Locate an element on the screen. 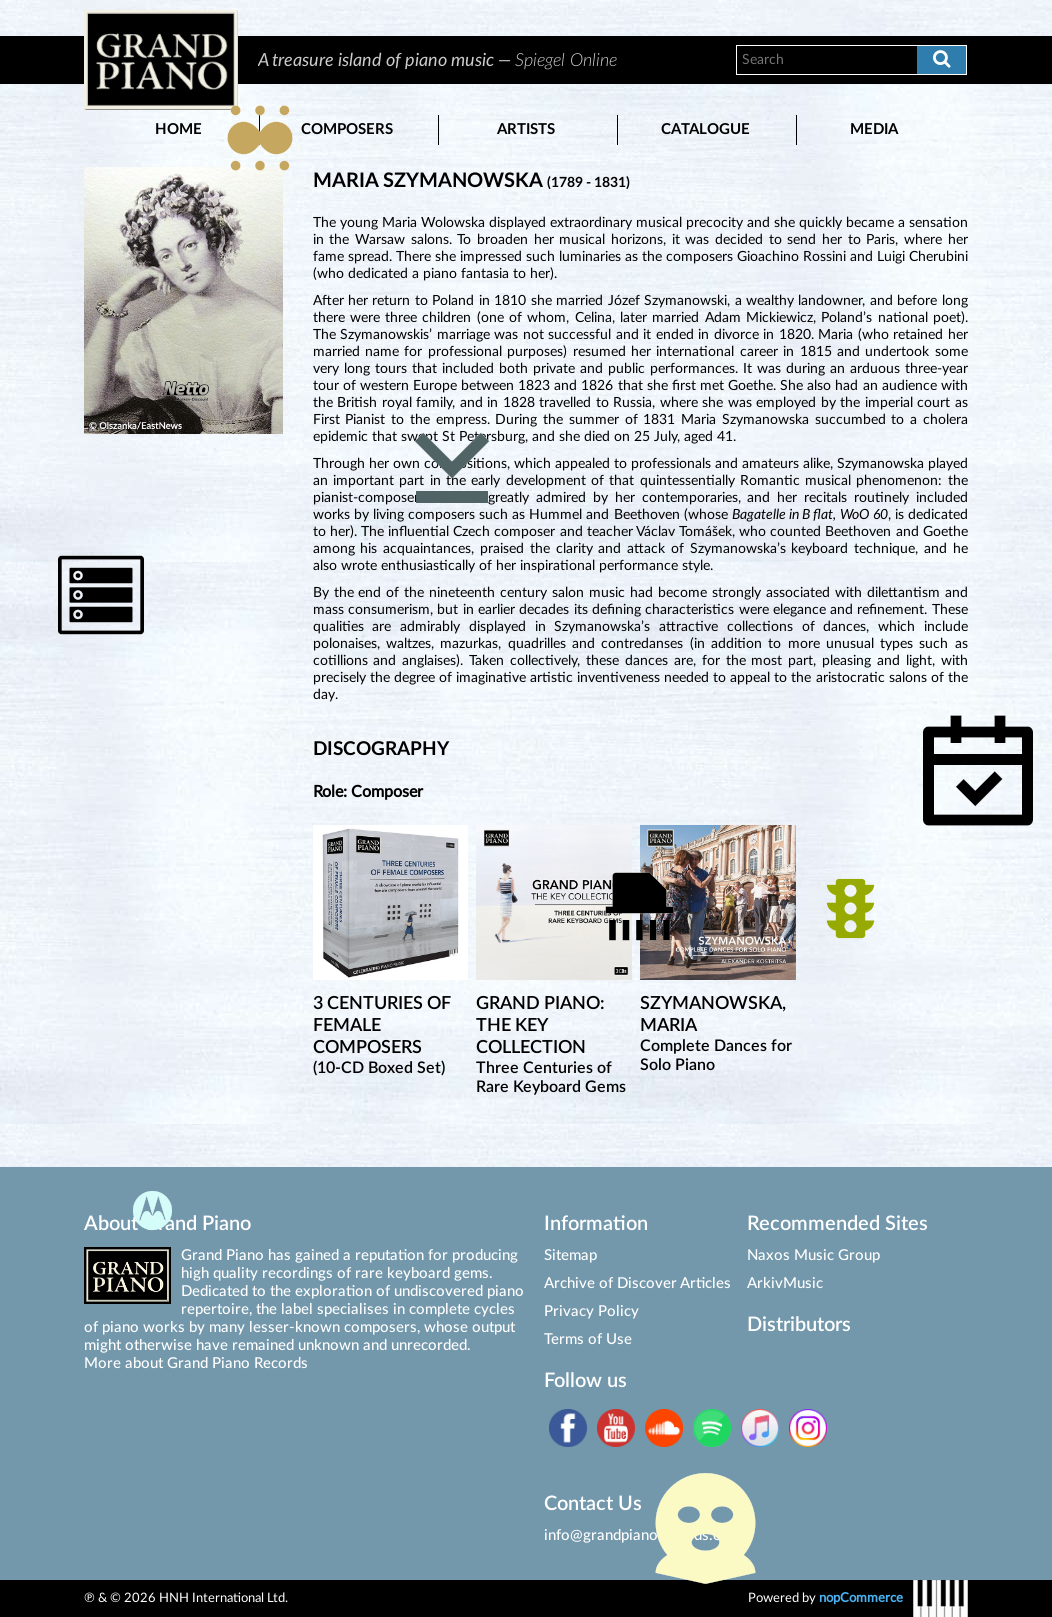  indicates hazy or foggy weather conditions is located at coordinates (260, 138).